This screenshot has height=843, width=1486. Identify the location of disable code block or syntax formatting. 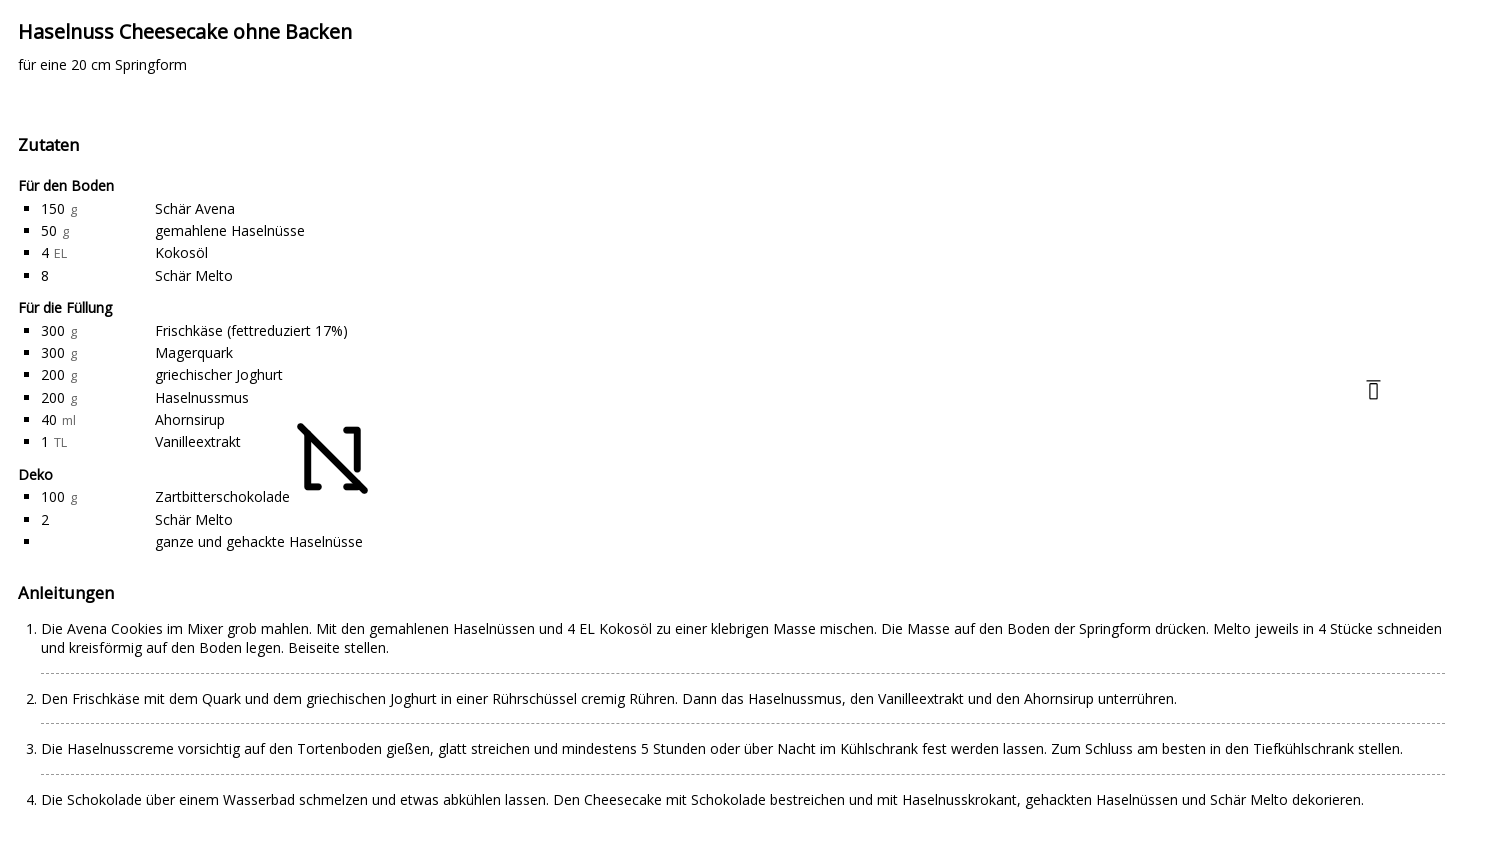
(332, 458).